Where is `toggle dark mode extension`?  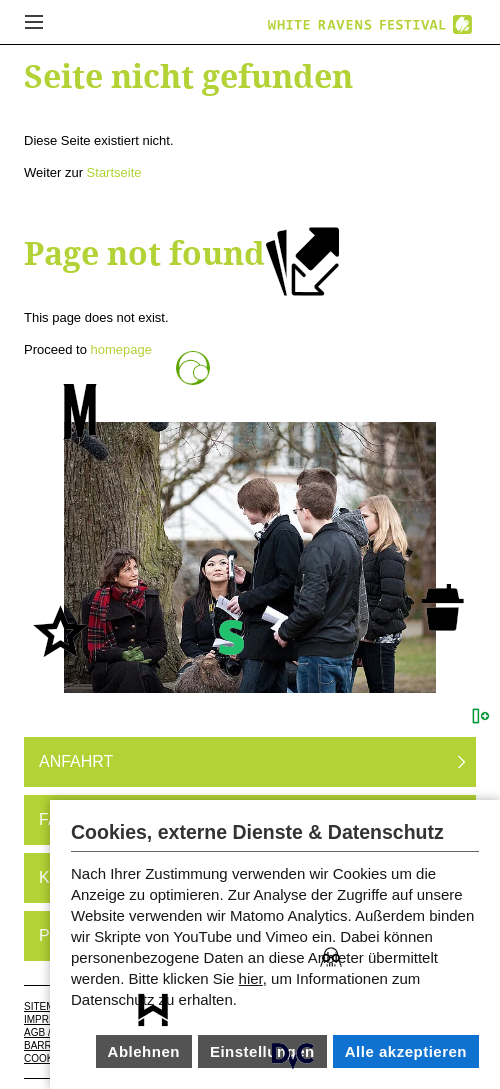
toggle dark mode extension is located at coordinates (331, 957).